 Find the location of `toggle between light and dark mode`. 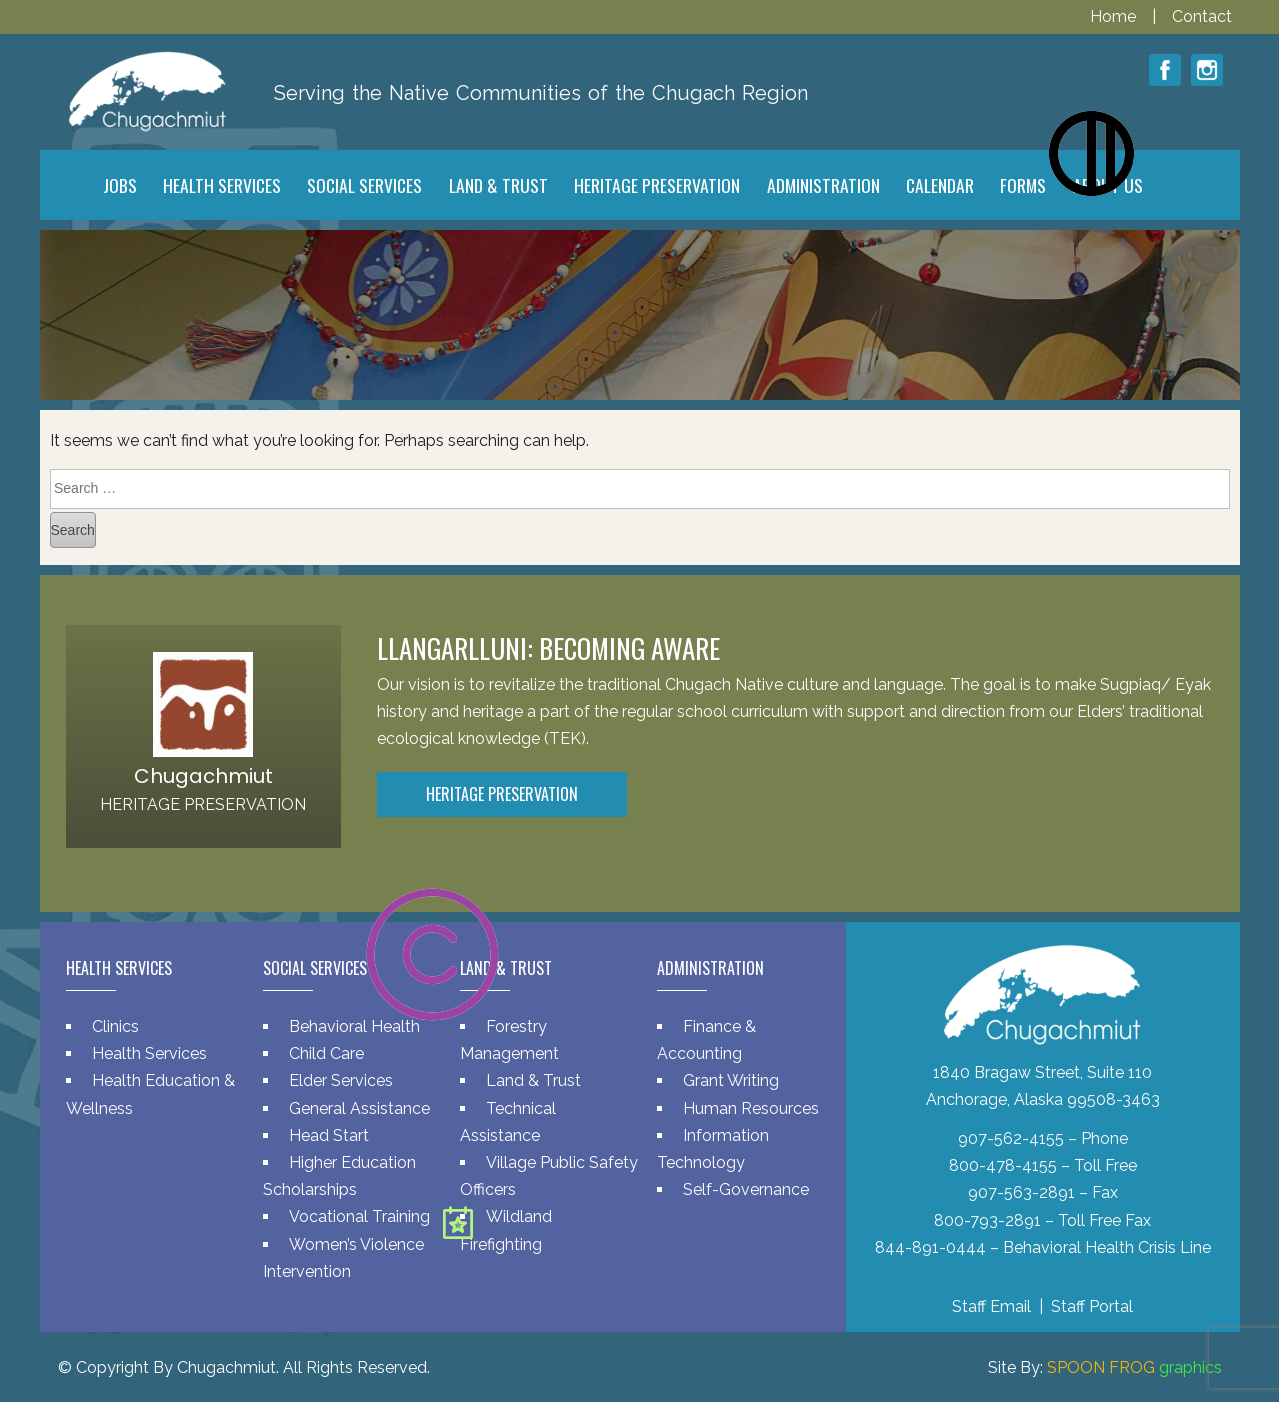

toggle between light and dark mode is located at coordinates (1091, 153).